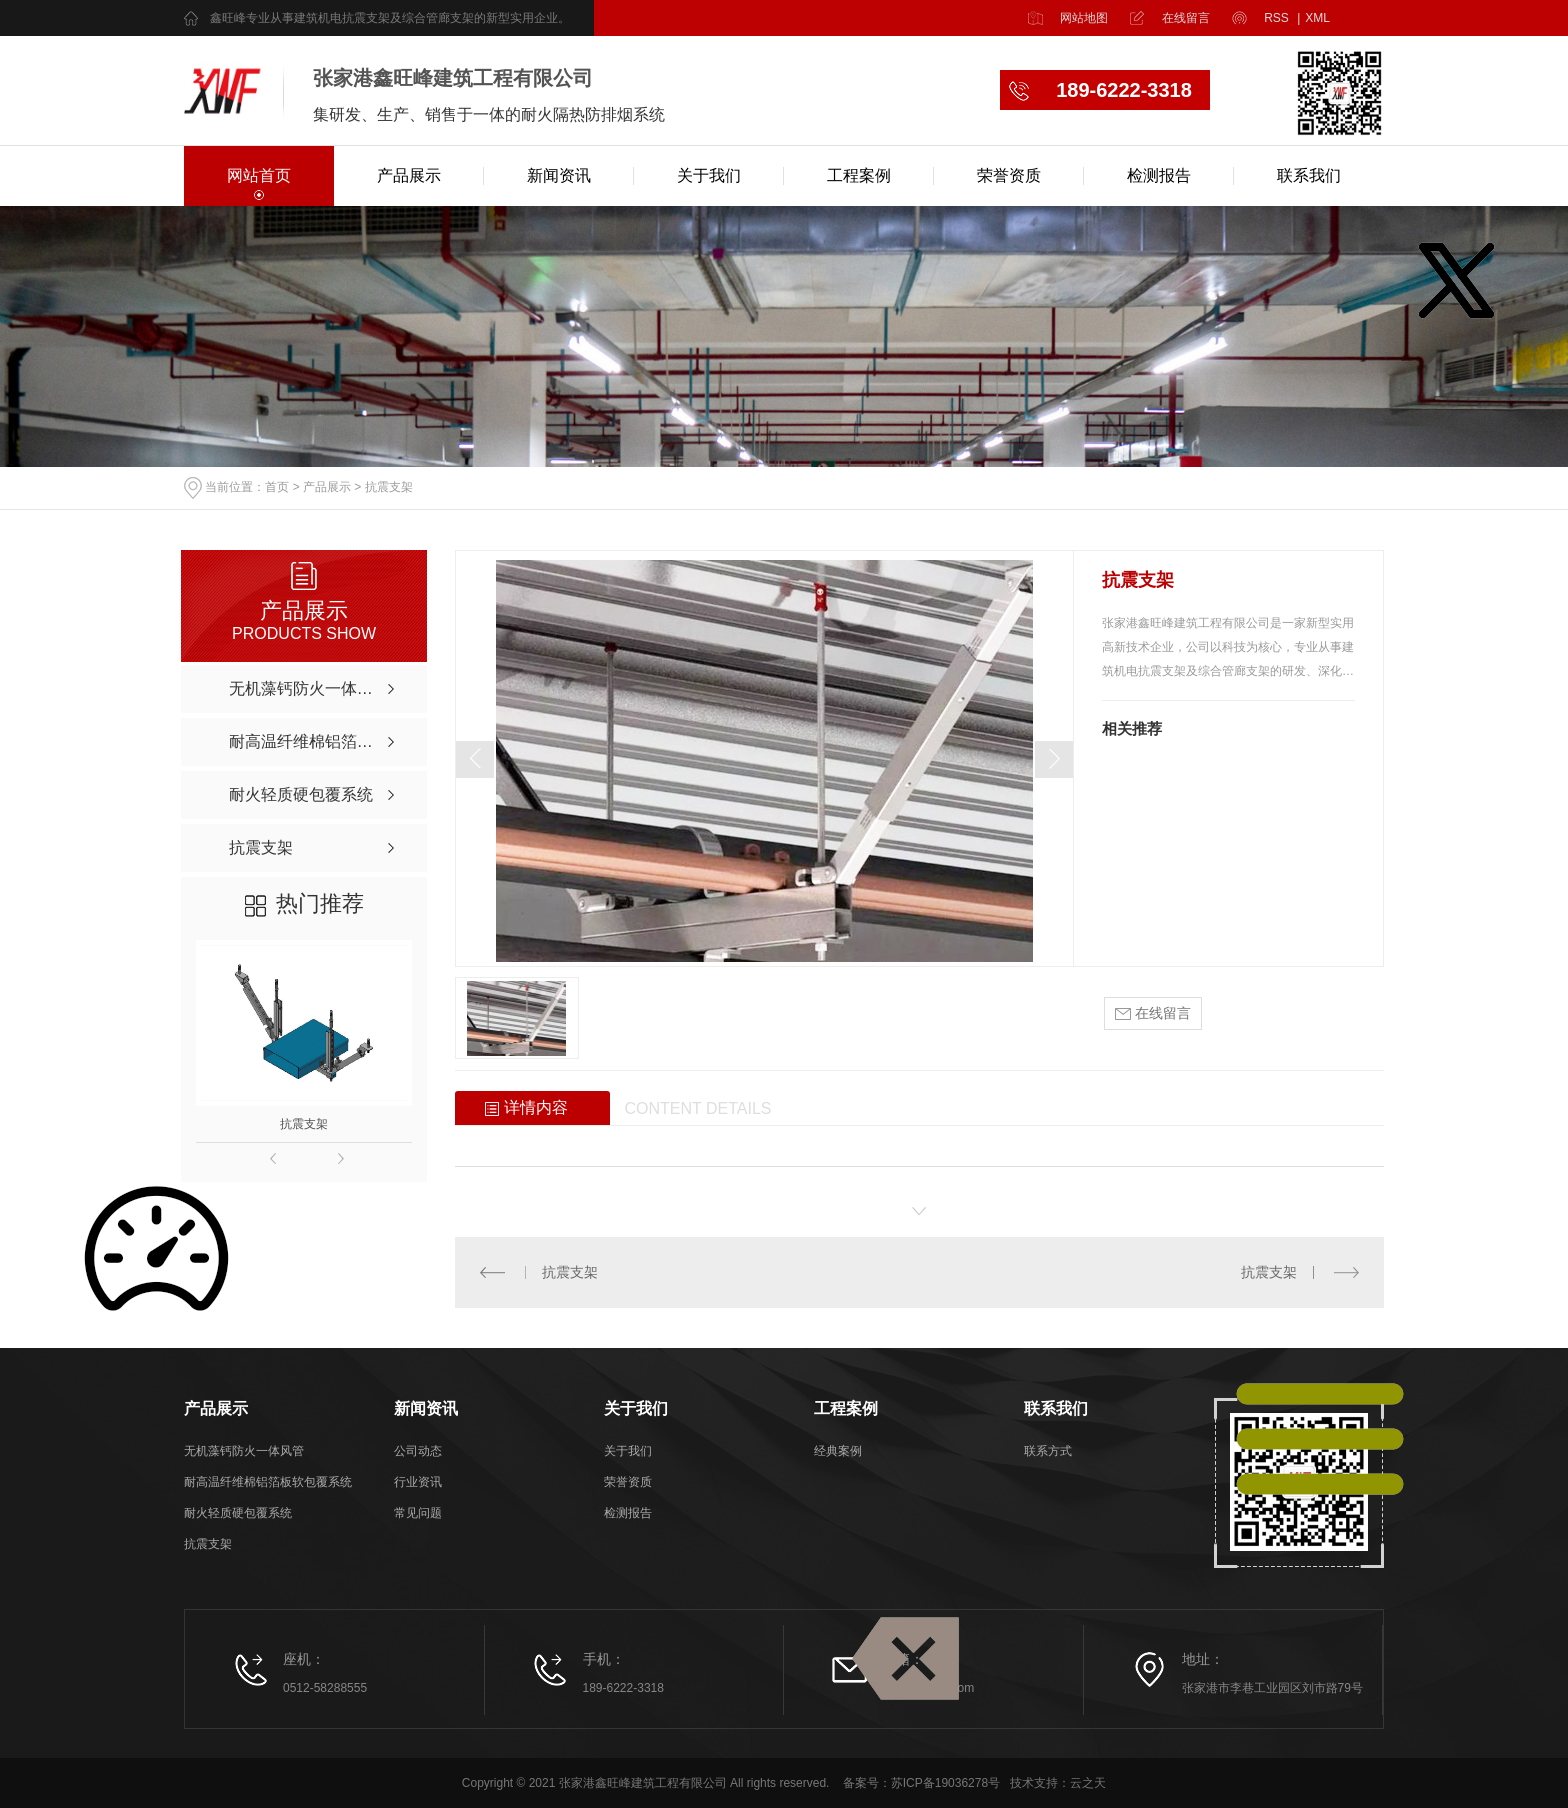  Describe the element at coordinates (1320, 1439) in the screenshot. I see `open the navigation menu` at that location.